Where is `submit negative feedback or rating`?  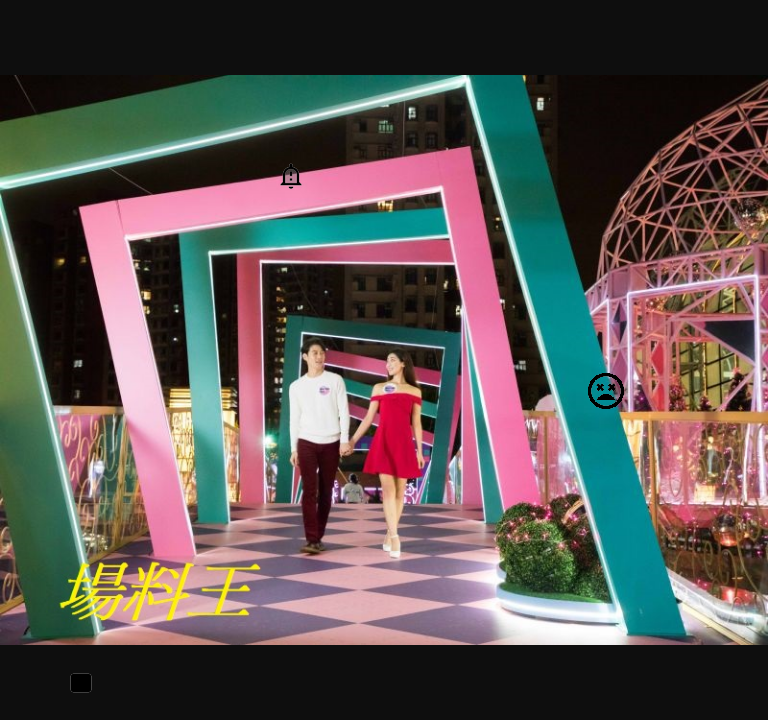 submit negative feedback or rating is located at coordinates (606, 391).